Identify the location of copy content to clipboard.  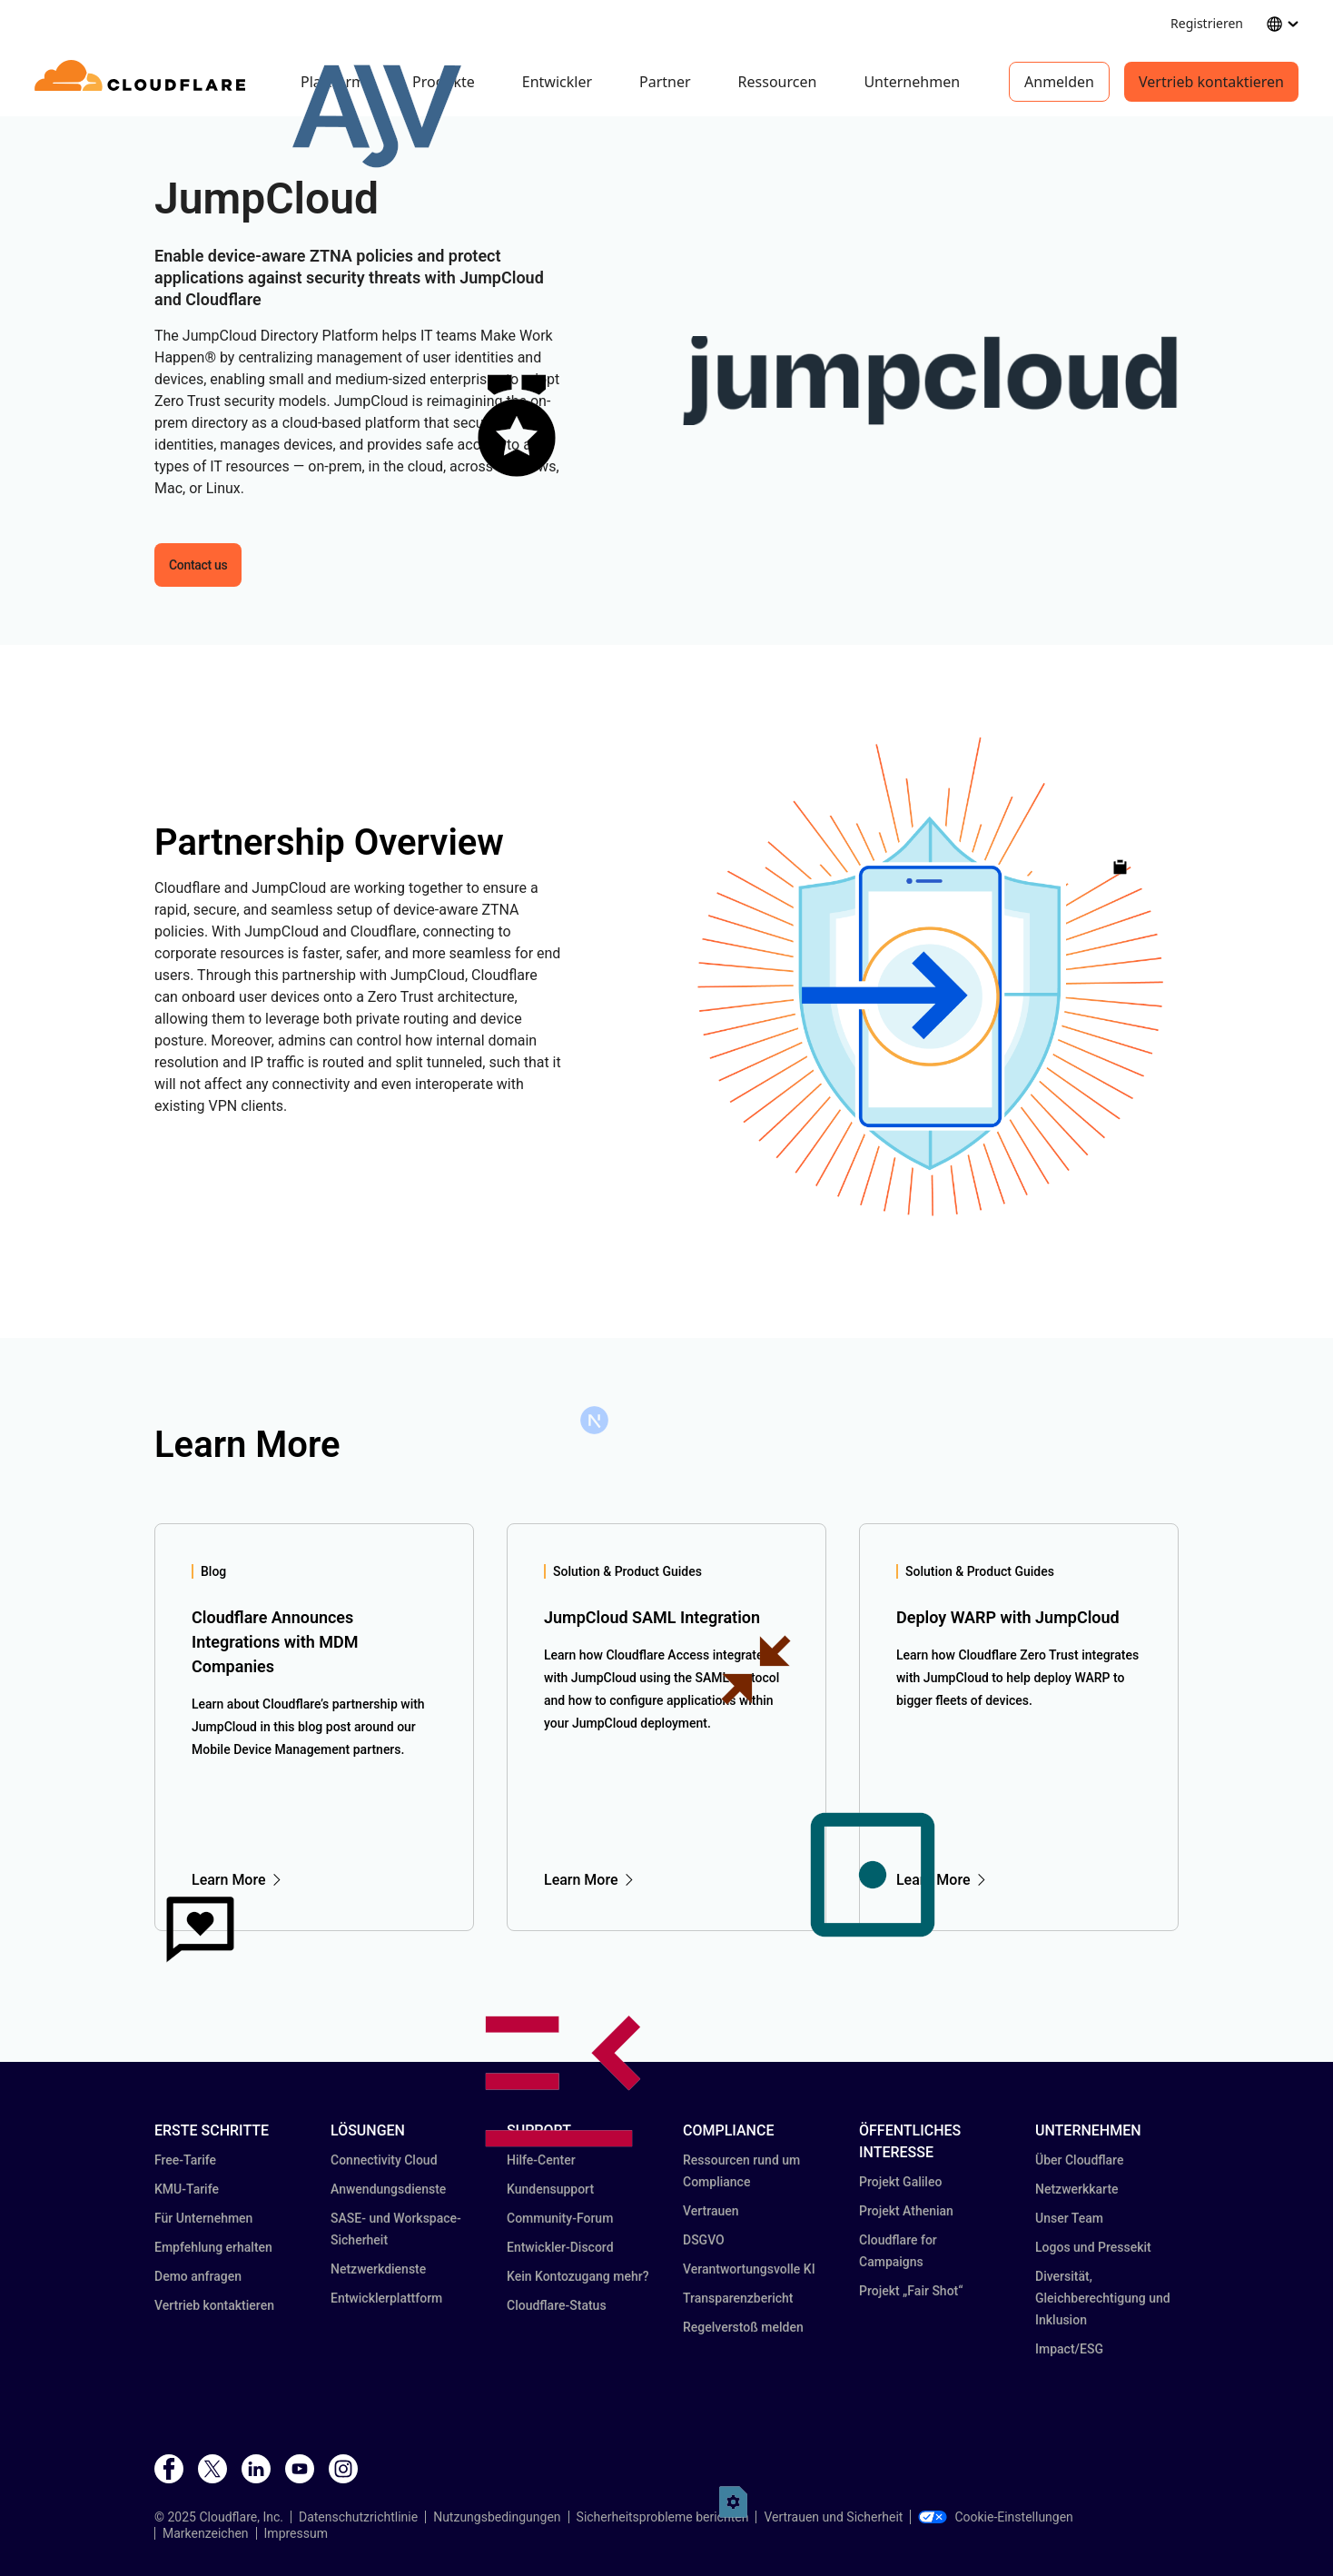
(1120, 867).